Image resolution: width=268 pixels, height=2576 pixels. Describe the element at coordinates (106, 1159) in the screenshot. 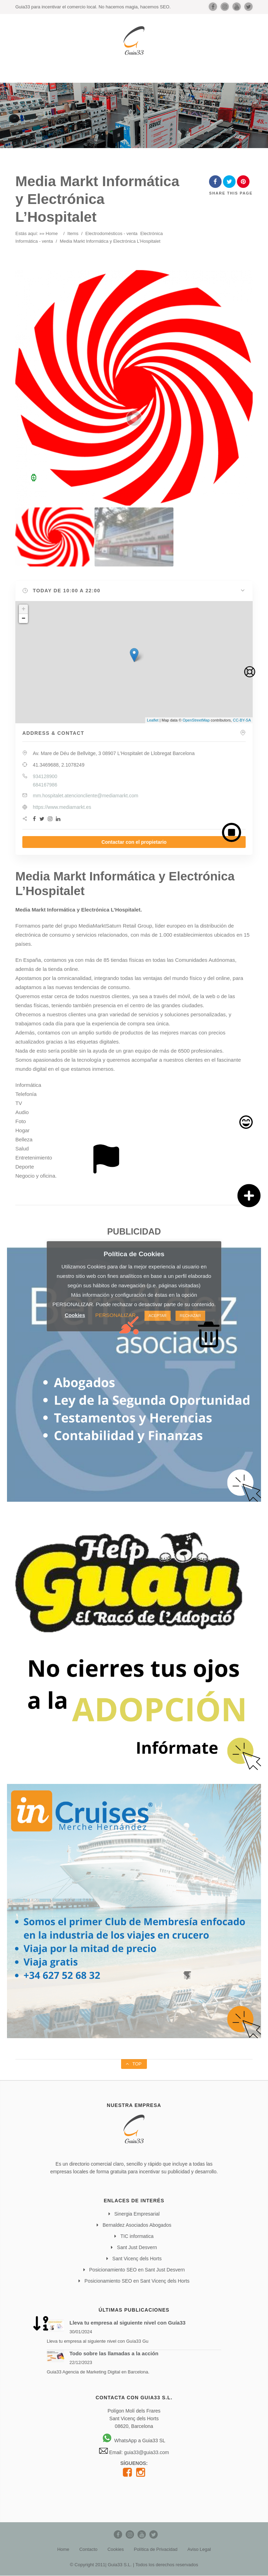

I see `flag or bookmark this item` at that location.